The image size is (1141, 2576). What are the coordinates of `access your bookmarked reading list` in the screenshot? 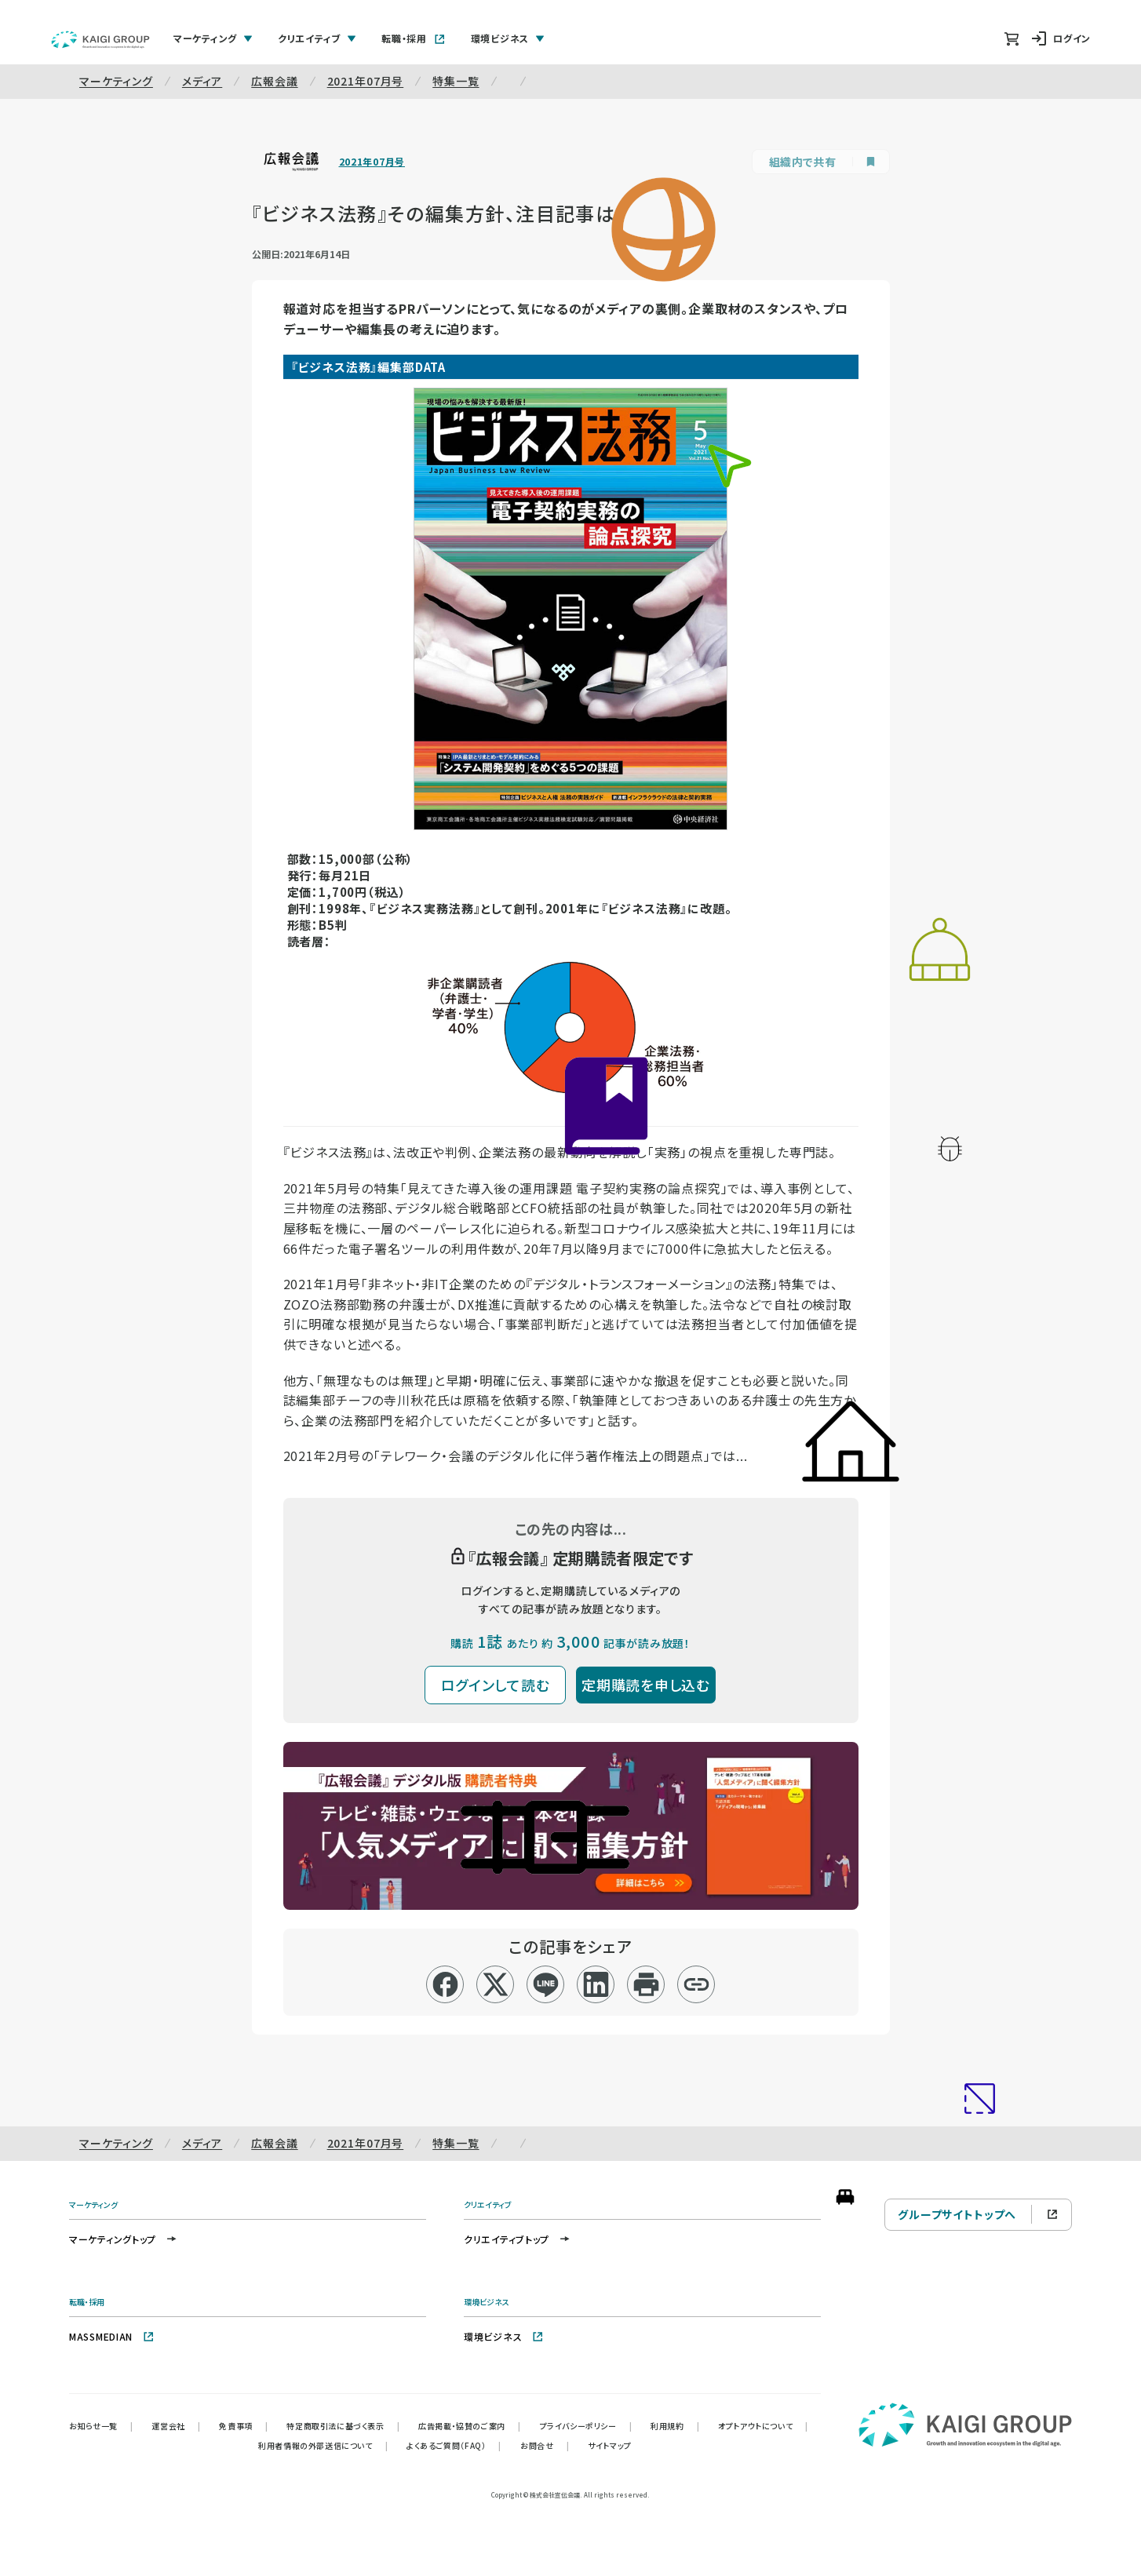 It's located at (606, 1106).